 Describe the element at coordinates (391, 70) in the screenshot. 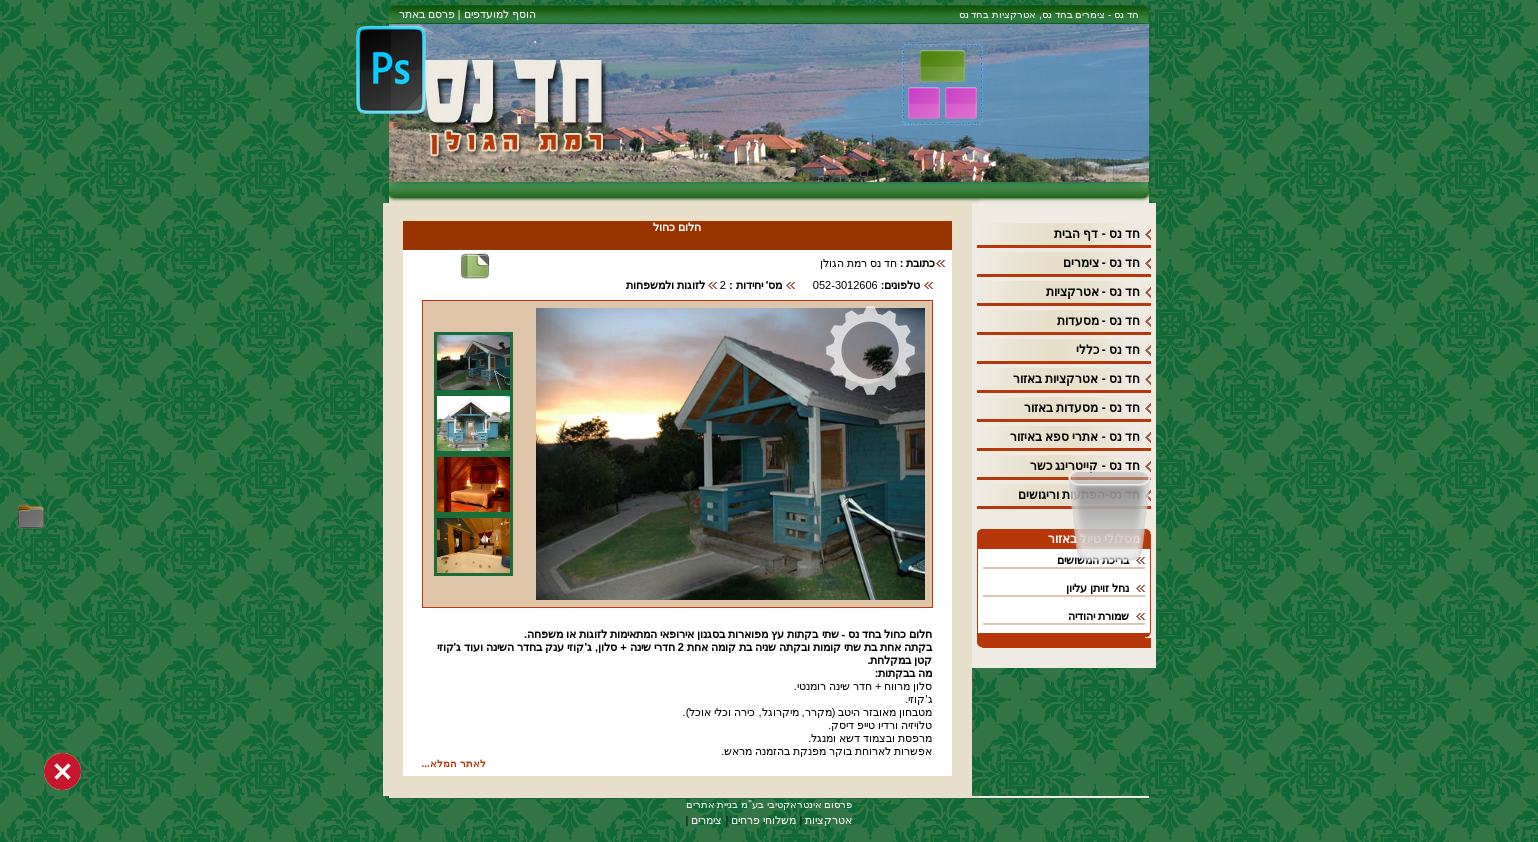

I see `adobe photoshop file type indicator` at that location.